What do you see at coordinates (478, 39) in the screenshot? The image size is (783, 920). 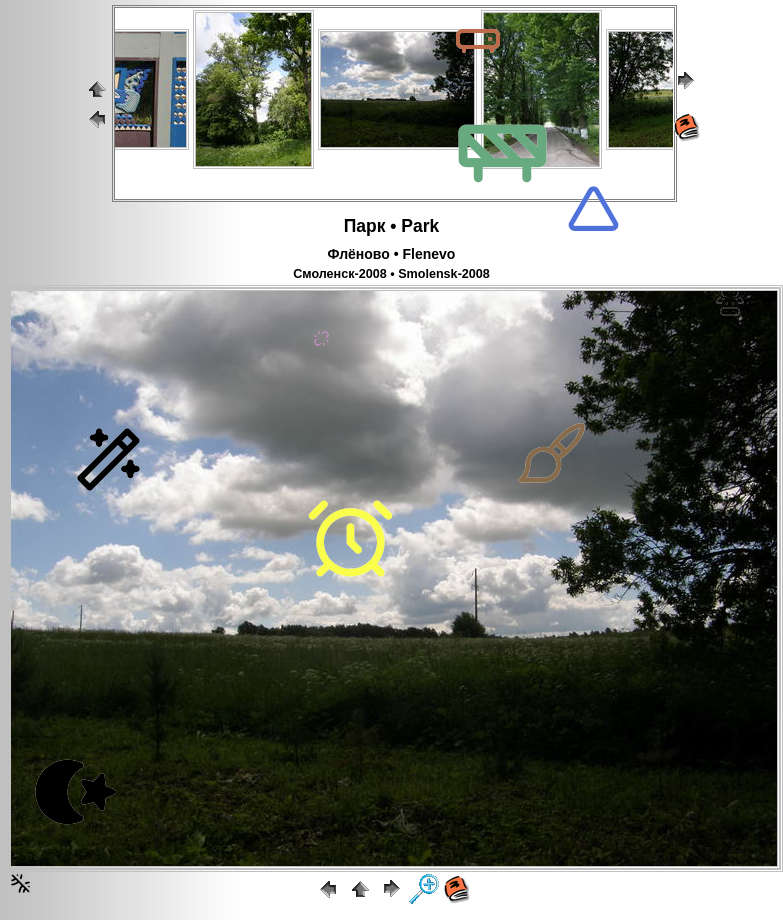 I see `access radio or audio receiver settings` at bounding box center [478, 39].